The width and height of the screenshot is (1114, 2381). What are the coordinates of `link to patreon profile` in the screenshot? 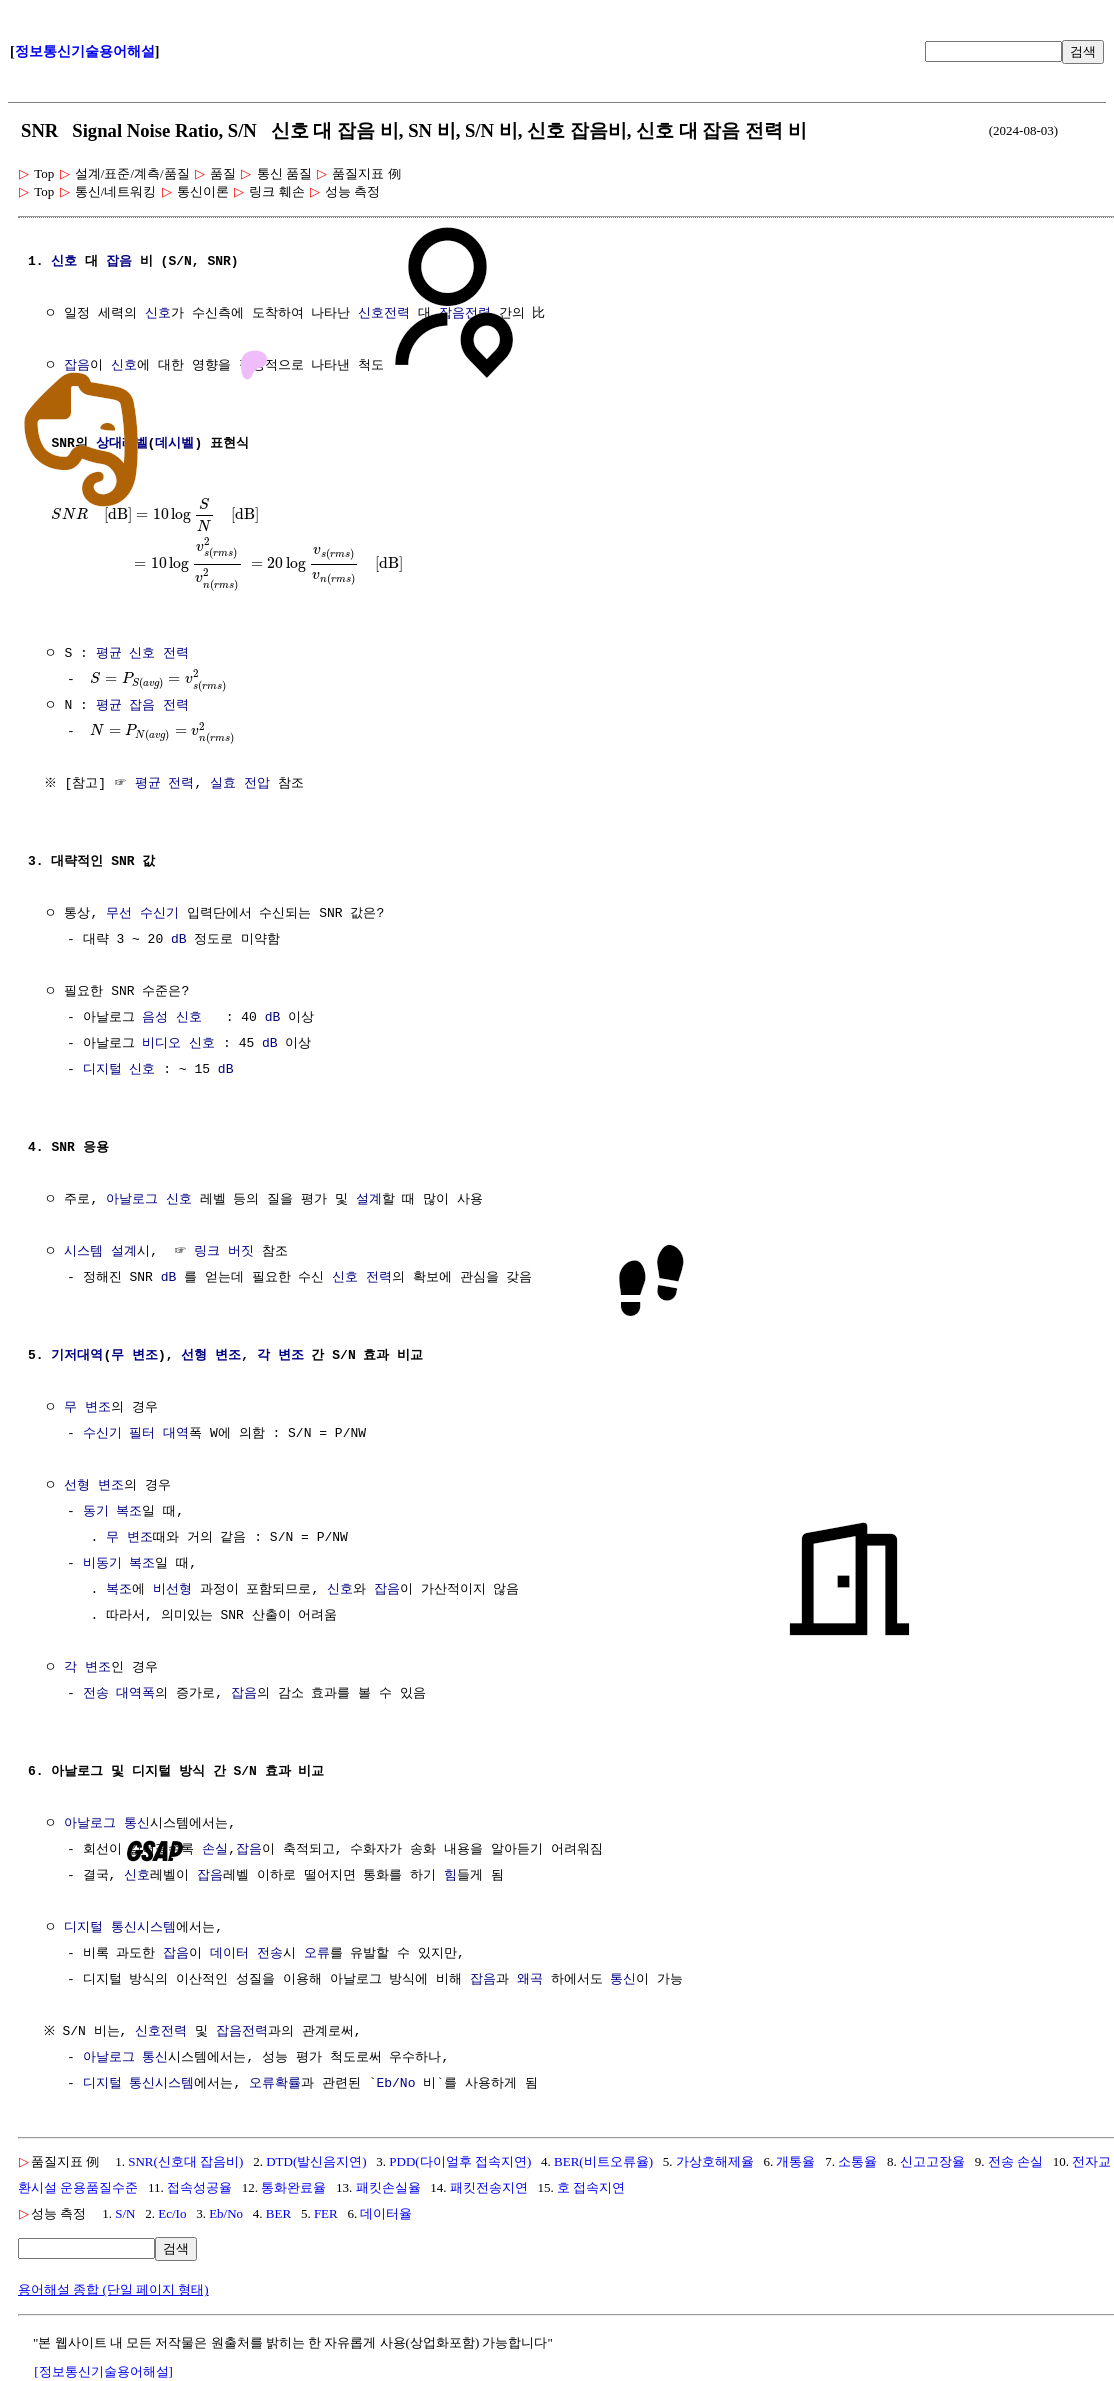 It's located at (254, 365).